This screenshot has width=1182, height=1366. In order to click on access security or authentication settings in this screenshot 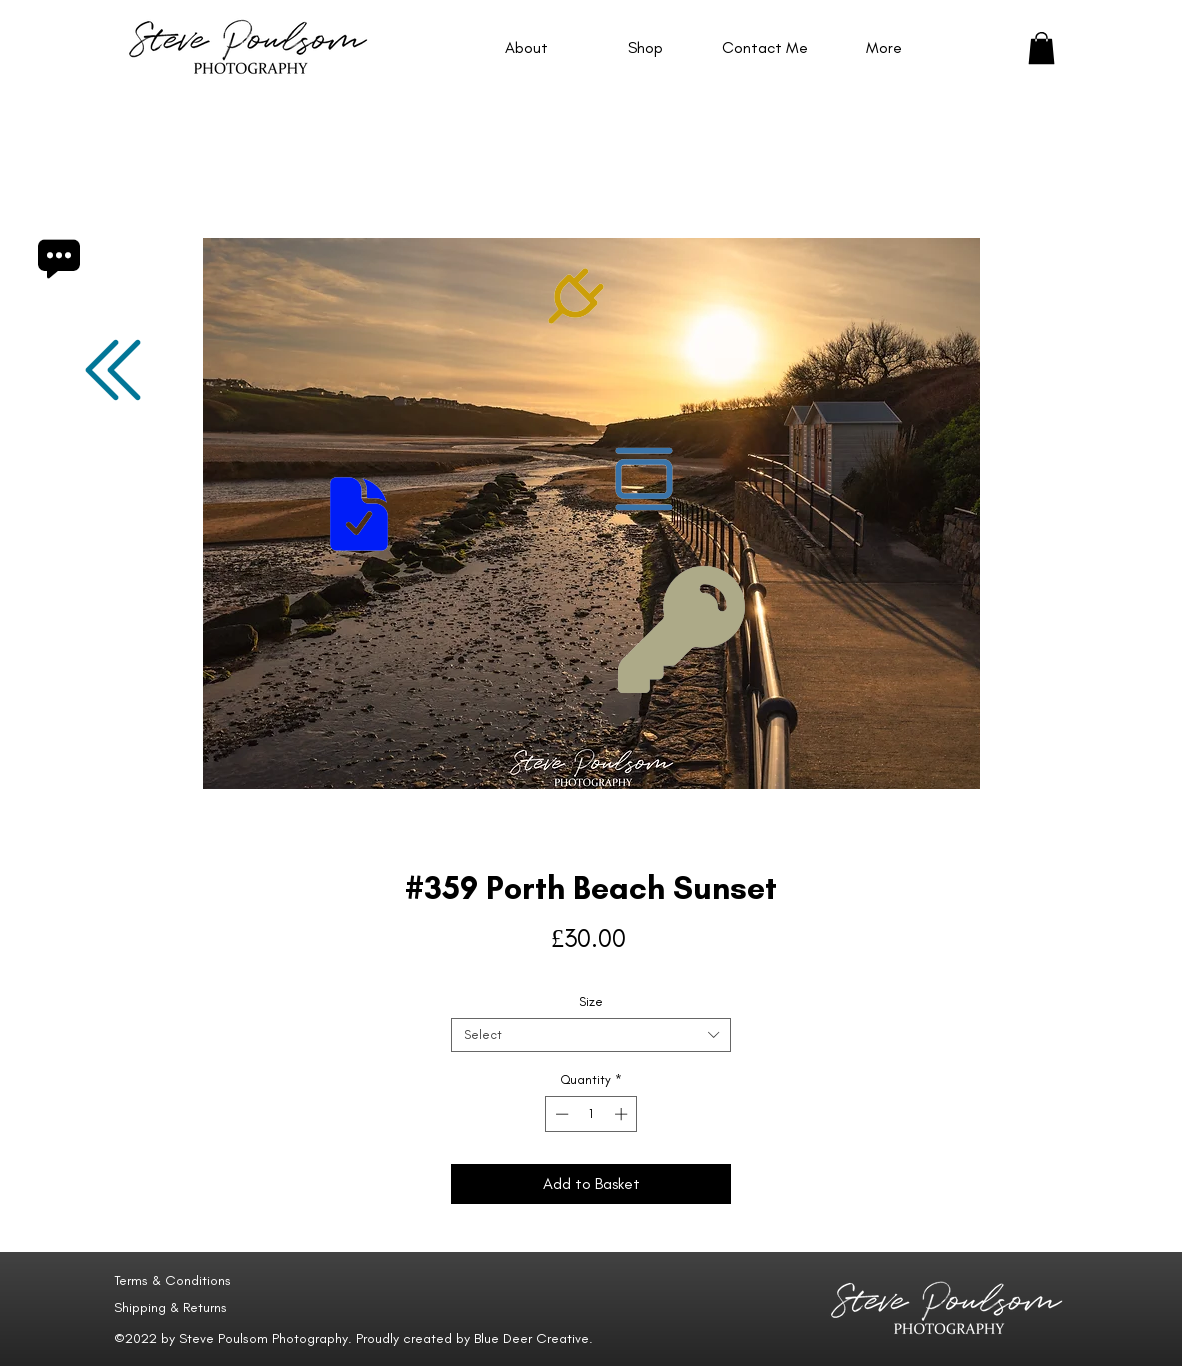, I will do `click(681, 629)`.